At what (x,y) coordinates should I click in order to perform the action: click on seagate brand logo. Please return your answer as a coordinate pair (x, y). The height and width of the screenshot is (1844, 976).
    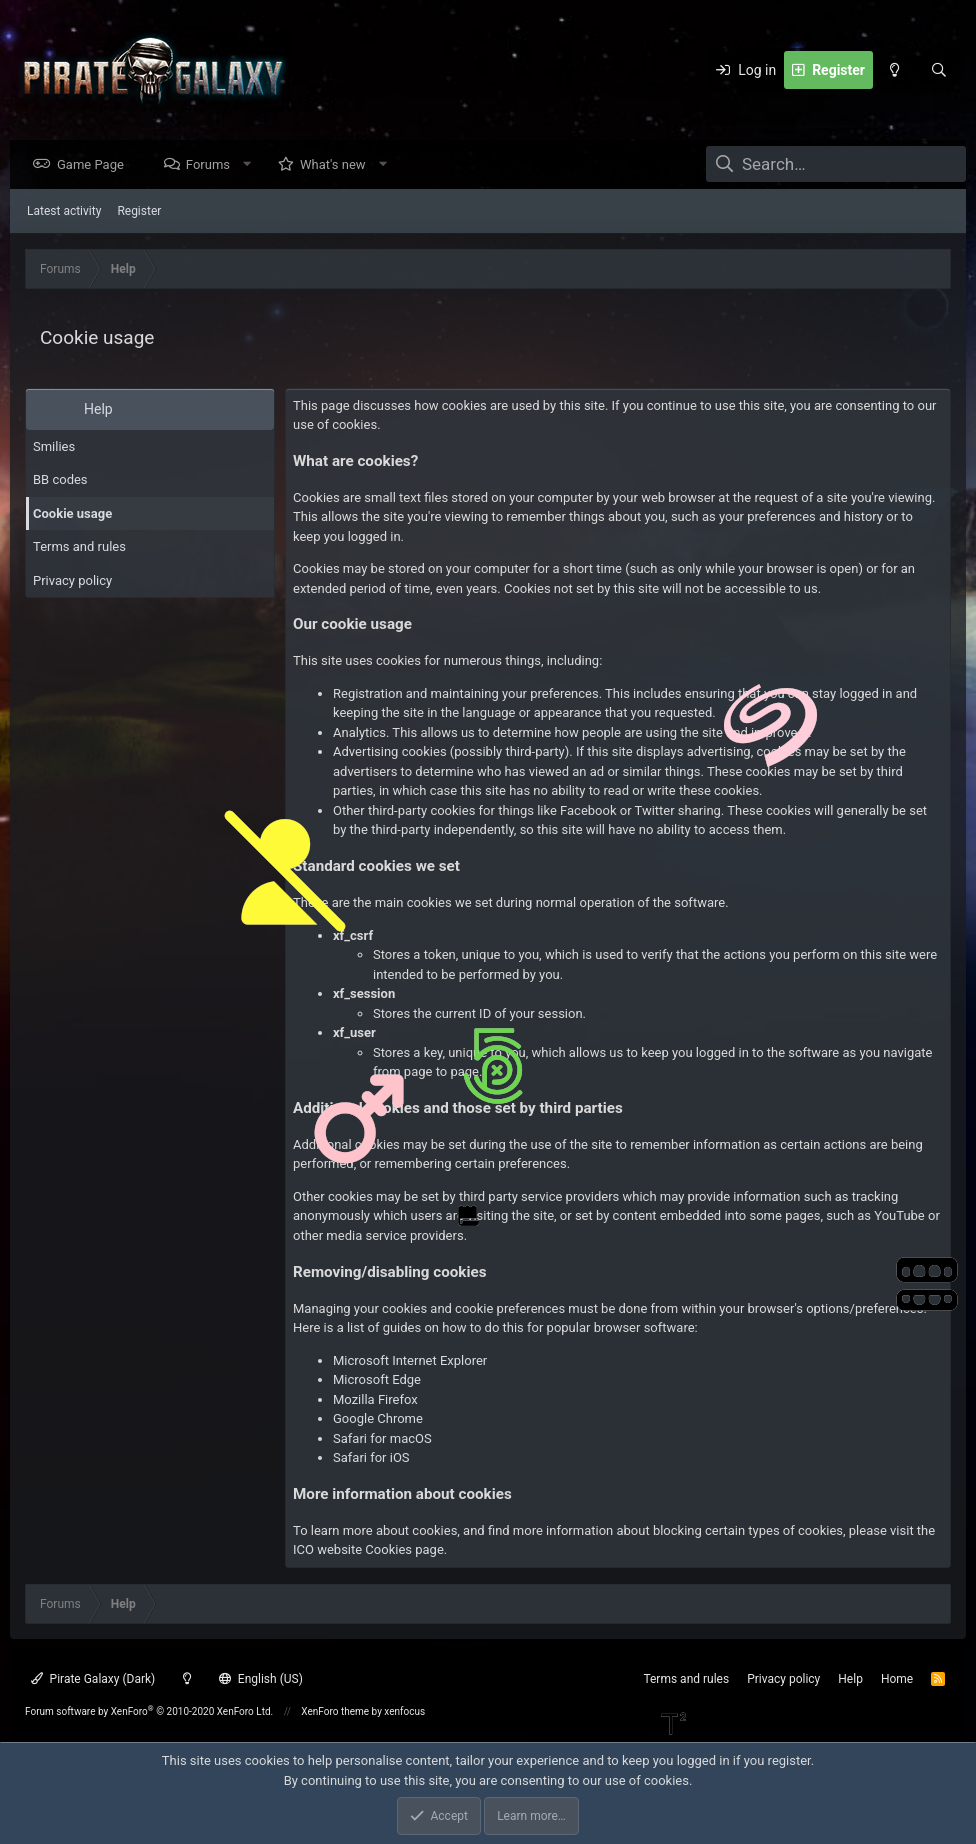
    Looking at the image, I should click on (770, 725).